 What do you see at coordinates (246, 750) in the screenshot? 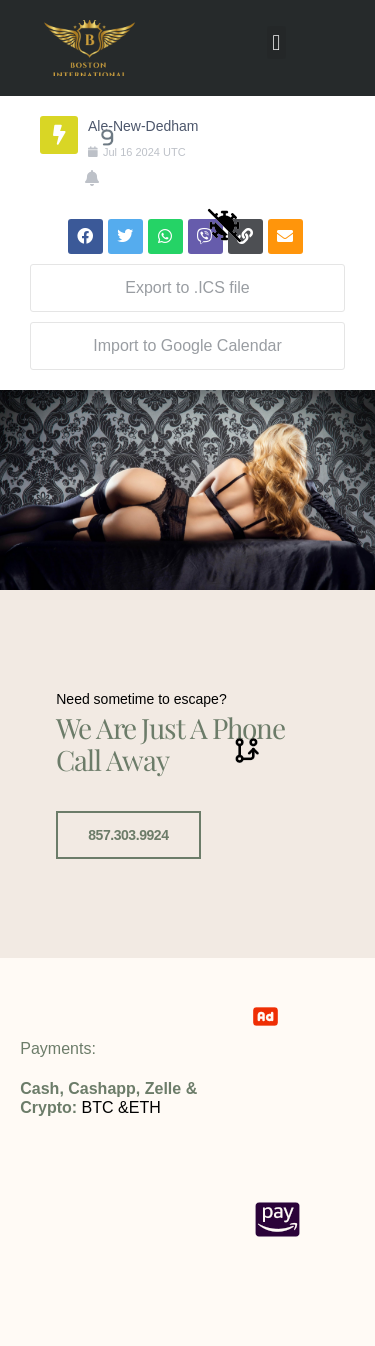
I see `create a new branch in version control` at bounding box center [246, 750].